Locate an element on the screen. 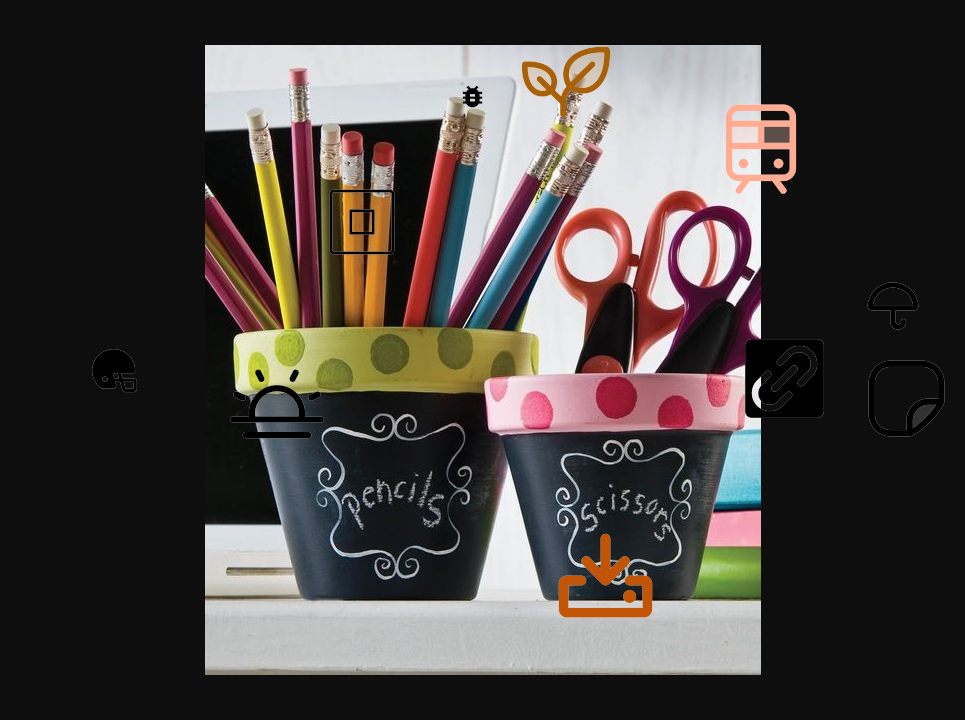 This screenshot has height=720, width=965. add a sticker to your message is located at coordinates (906, 398).